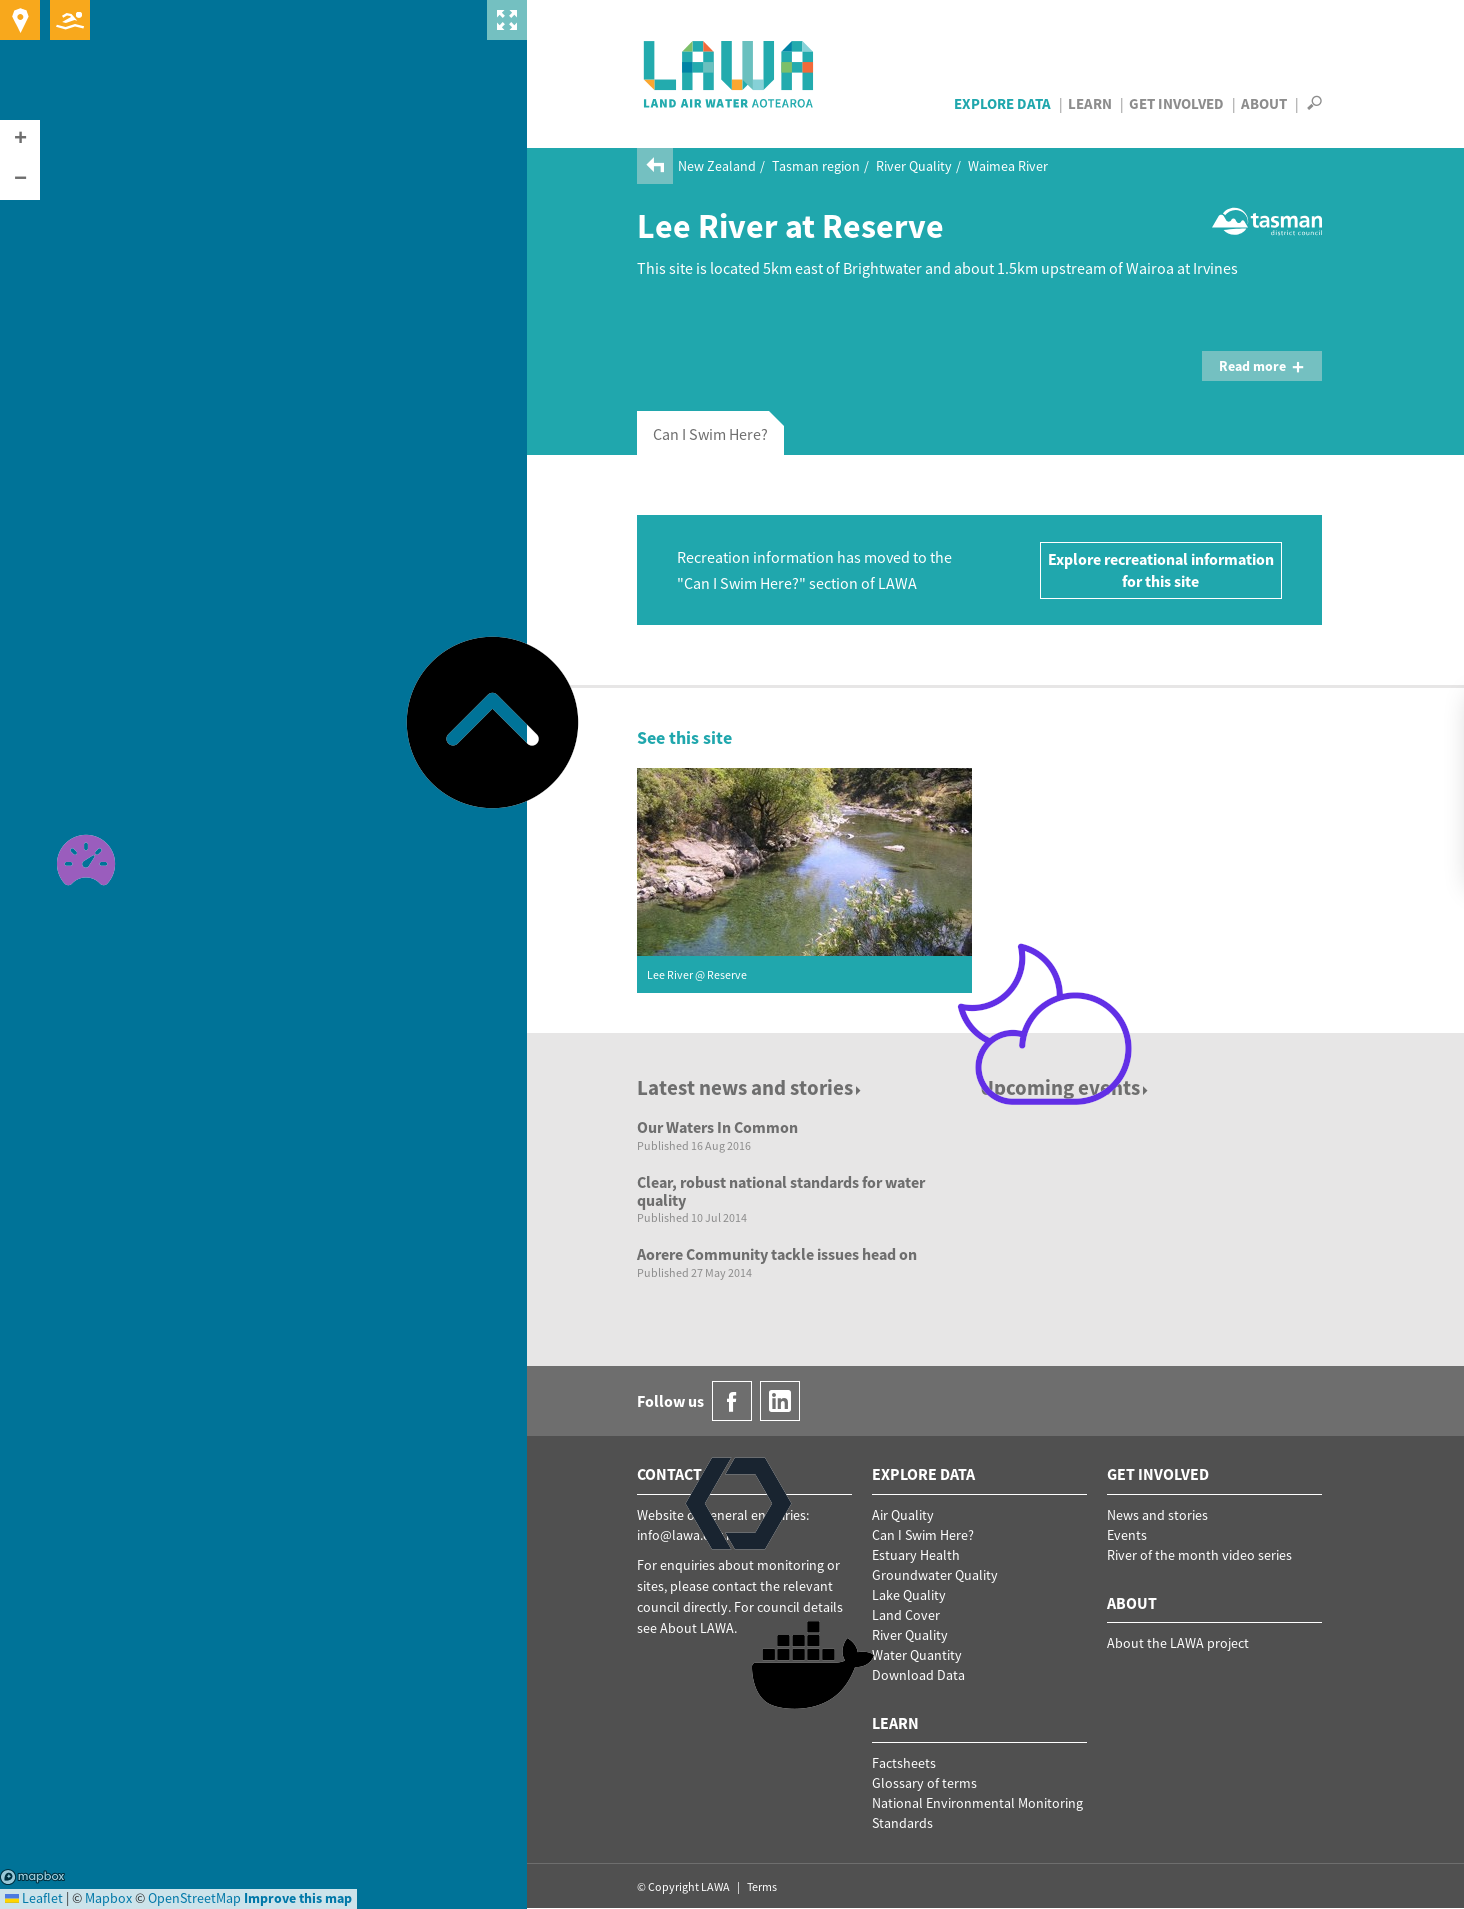  I want to click on docker container management, so click(813, 1665).